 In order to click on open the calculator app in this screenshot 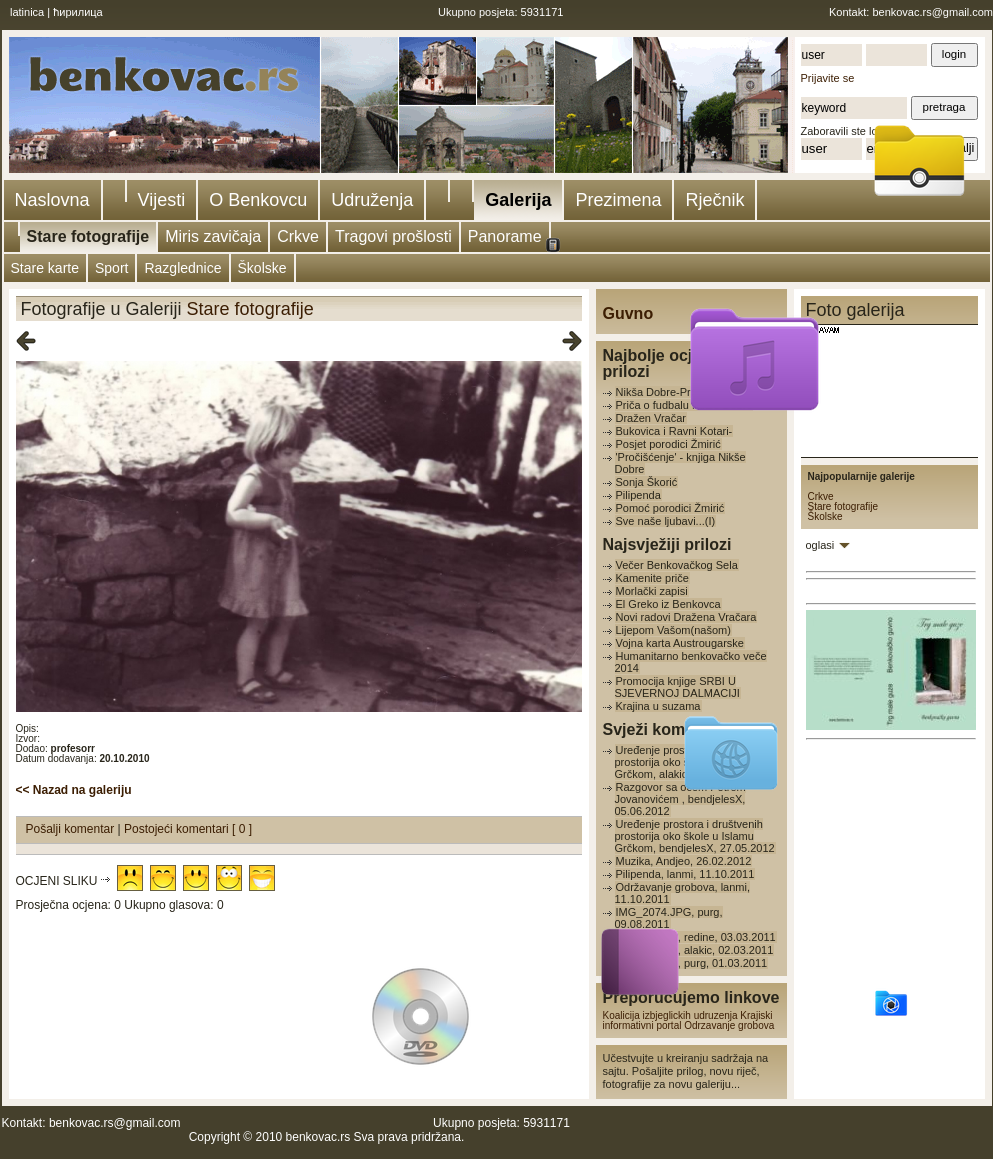, I will do `click(553, 245)`.